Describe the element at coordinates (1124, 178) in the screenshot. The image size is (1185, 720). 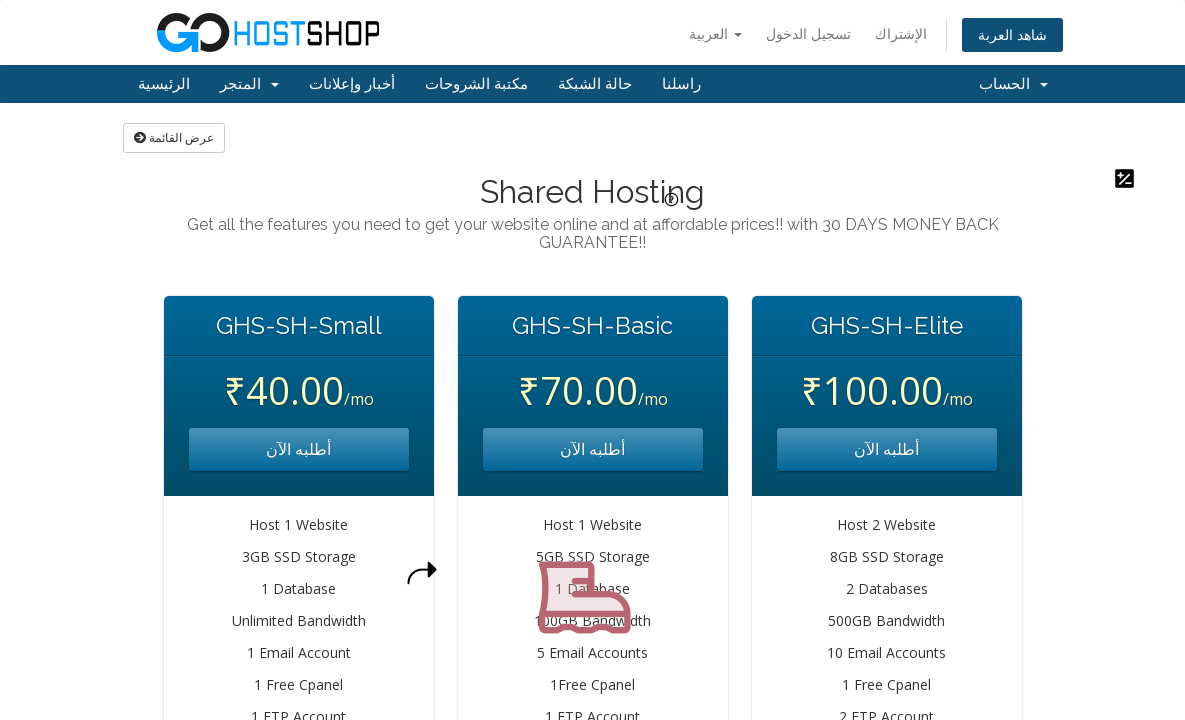
I see `toggle between adding and subtracting values` at that location.